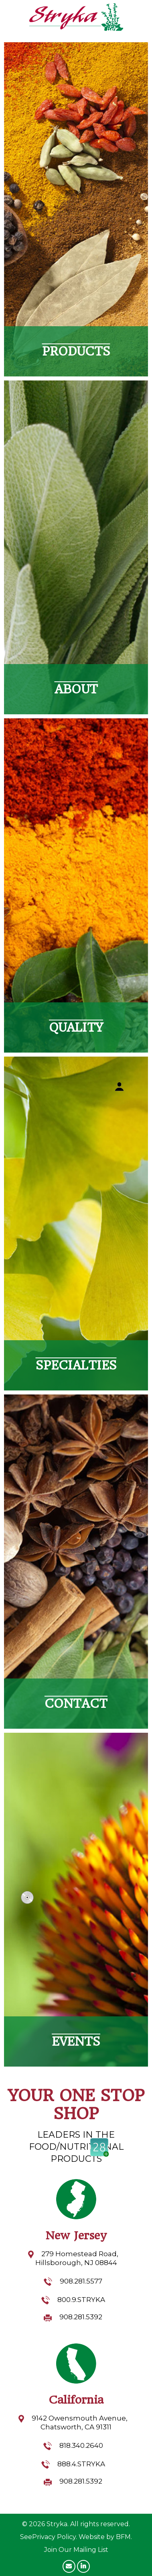 This screenshot has height=2576, width=152. I want to click on indicates a DVD-RAM disc or optical media device, so click(27, 1897).